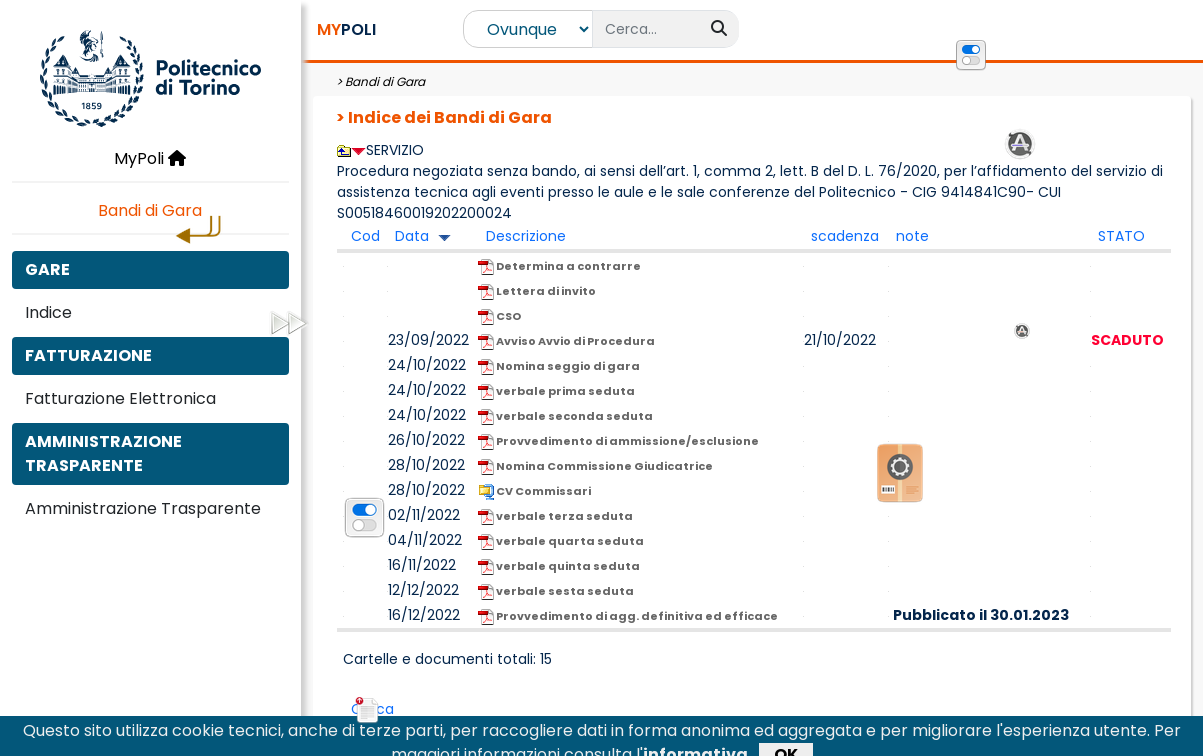 The height and width of the screenshot is (756, 1203). Describe the element at coordinates (197, 229) in the screenshot. I see `reply to all recipients of an email` at that location.